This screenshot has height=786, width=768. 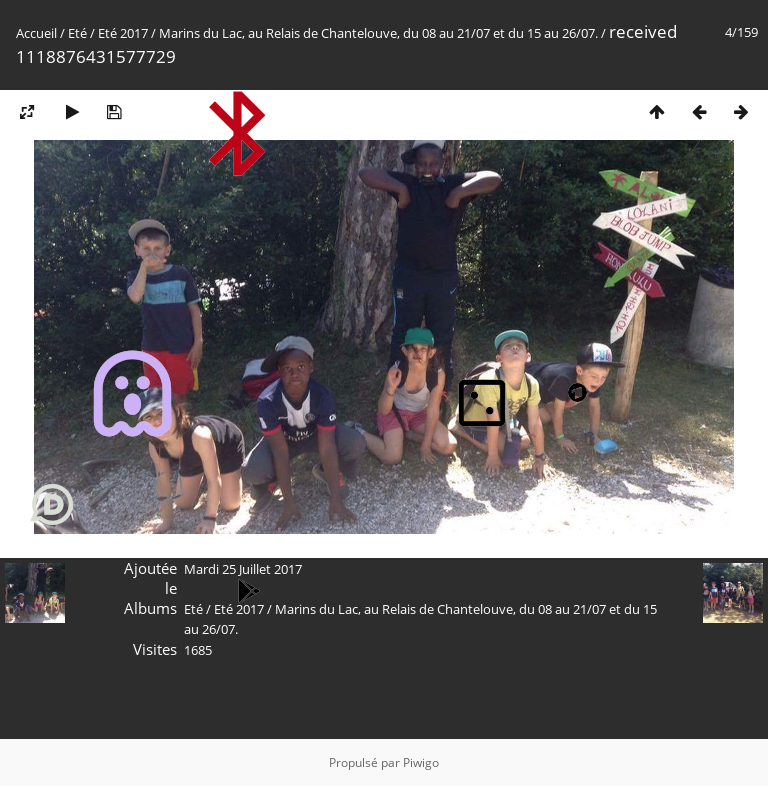 I want to click on das erste german television network logo, so click(x=577, y=392).